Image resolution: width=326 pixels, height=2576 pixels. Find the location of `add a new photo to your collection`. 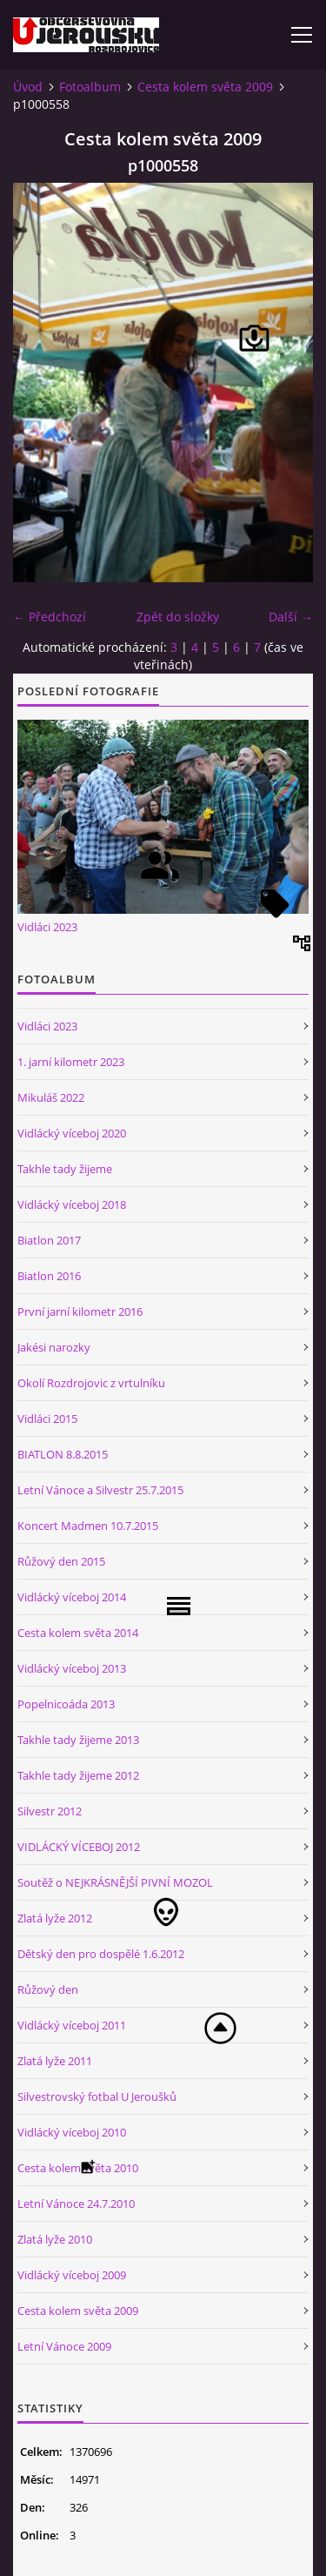

add a new photo to your collection is located at coordinates (88, 2167).